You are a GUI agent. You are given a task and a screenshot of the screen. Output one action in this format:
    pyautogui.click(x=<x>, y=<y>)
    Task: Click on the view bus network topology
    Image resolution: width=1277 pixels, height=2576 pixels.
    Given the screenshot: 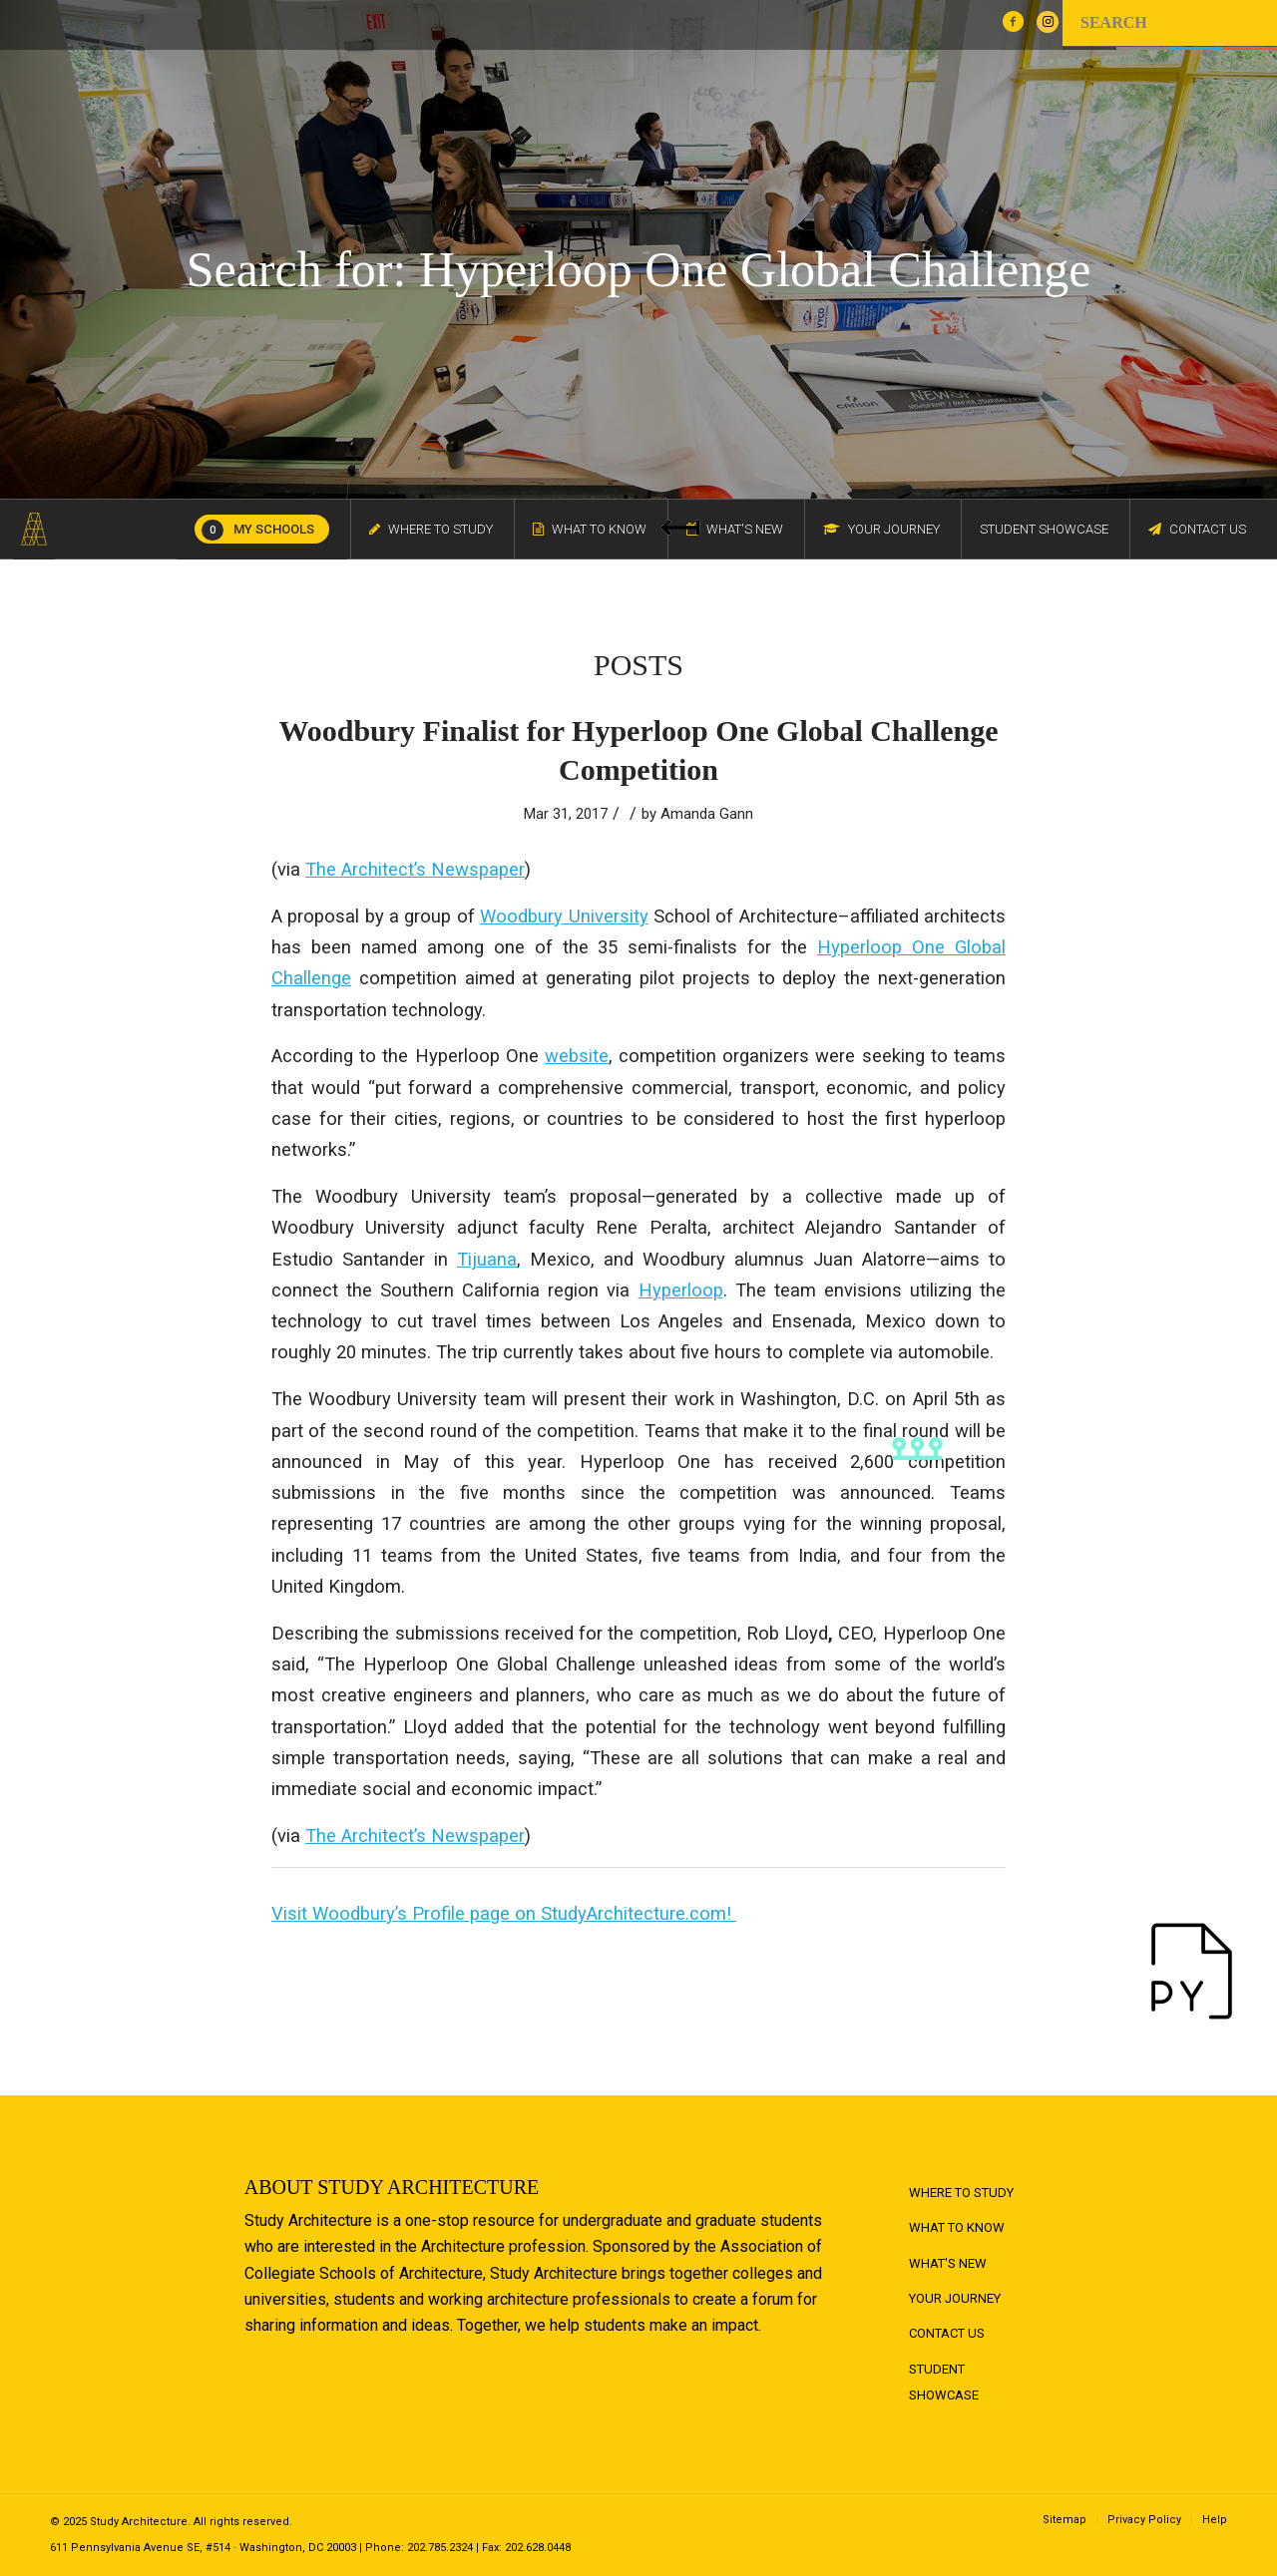 What is the action you would take?
    pyautogui.click(x=917, y=1448)
    